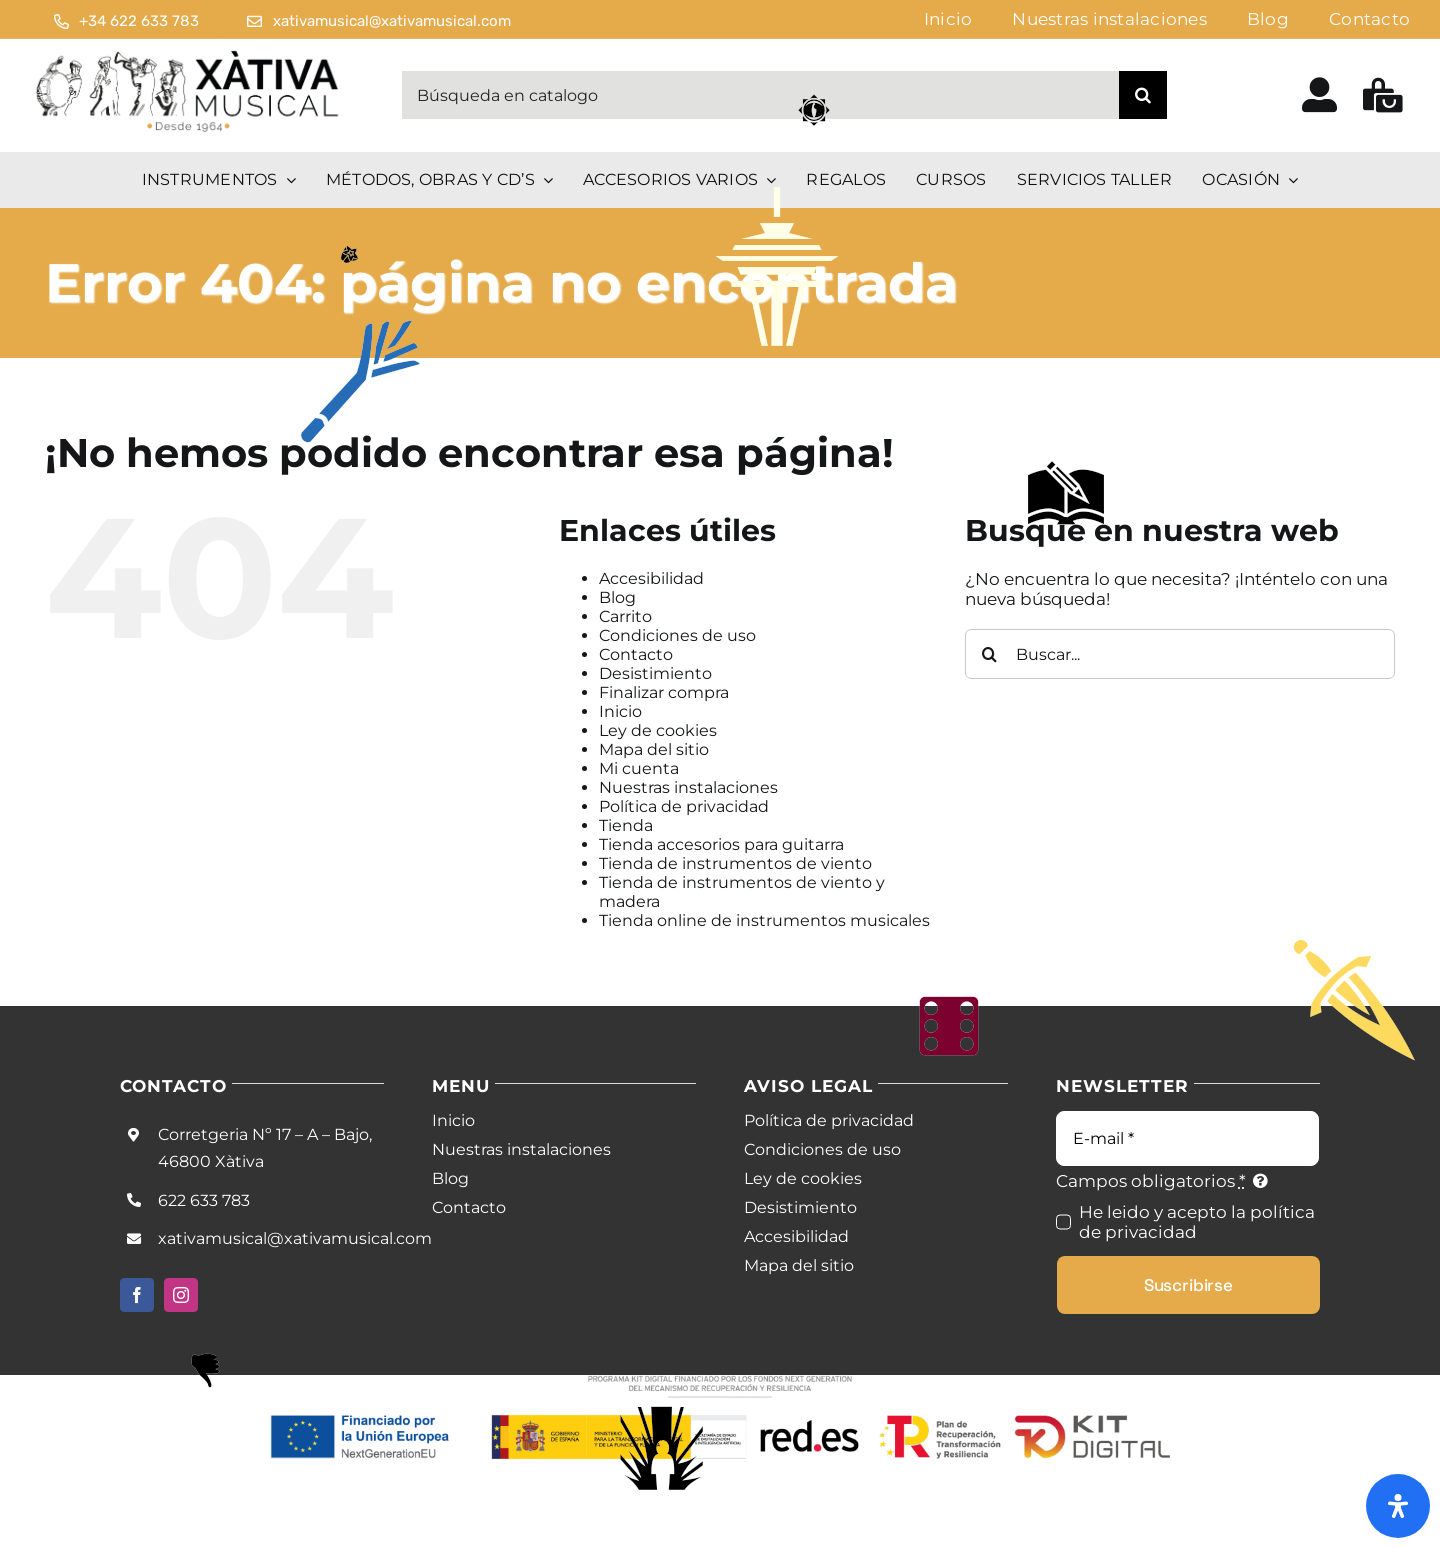 The height and width of the screenshot is (1548, 1440). What do you see at coordinates (814, 110) in the screenshot?
I see `activate surveillance or watch mode` at bounding box center [814, 110].